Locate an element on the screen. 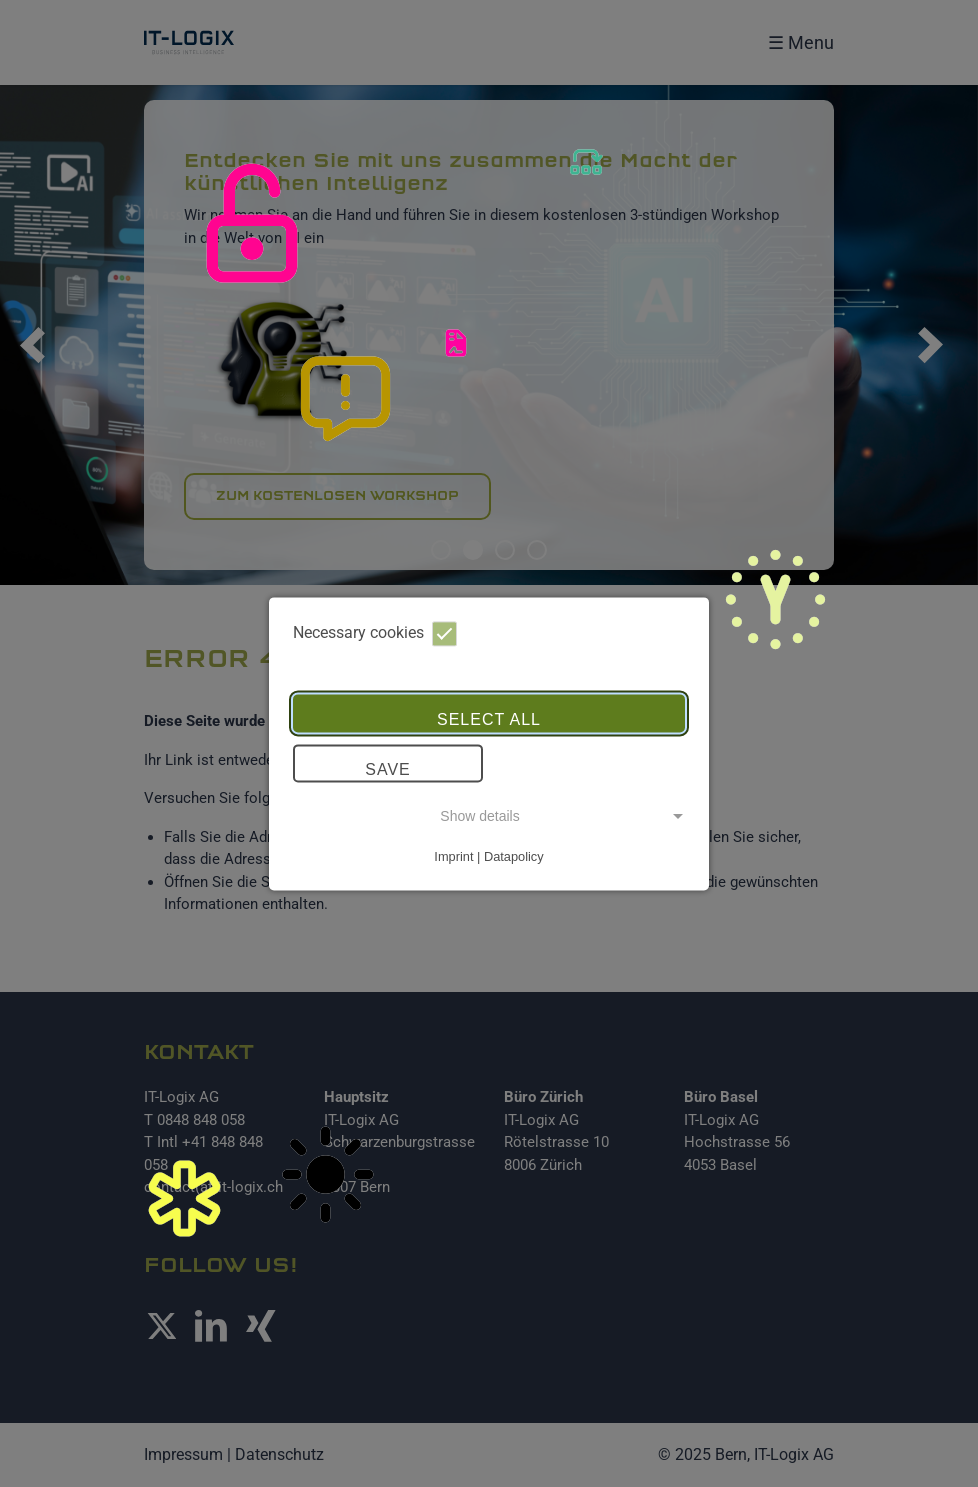 The image size is (978, 1487). access health or medical services is located at coordinates (184, 1198).